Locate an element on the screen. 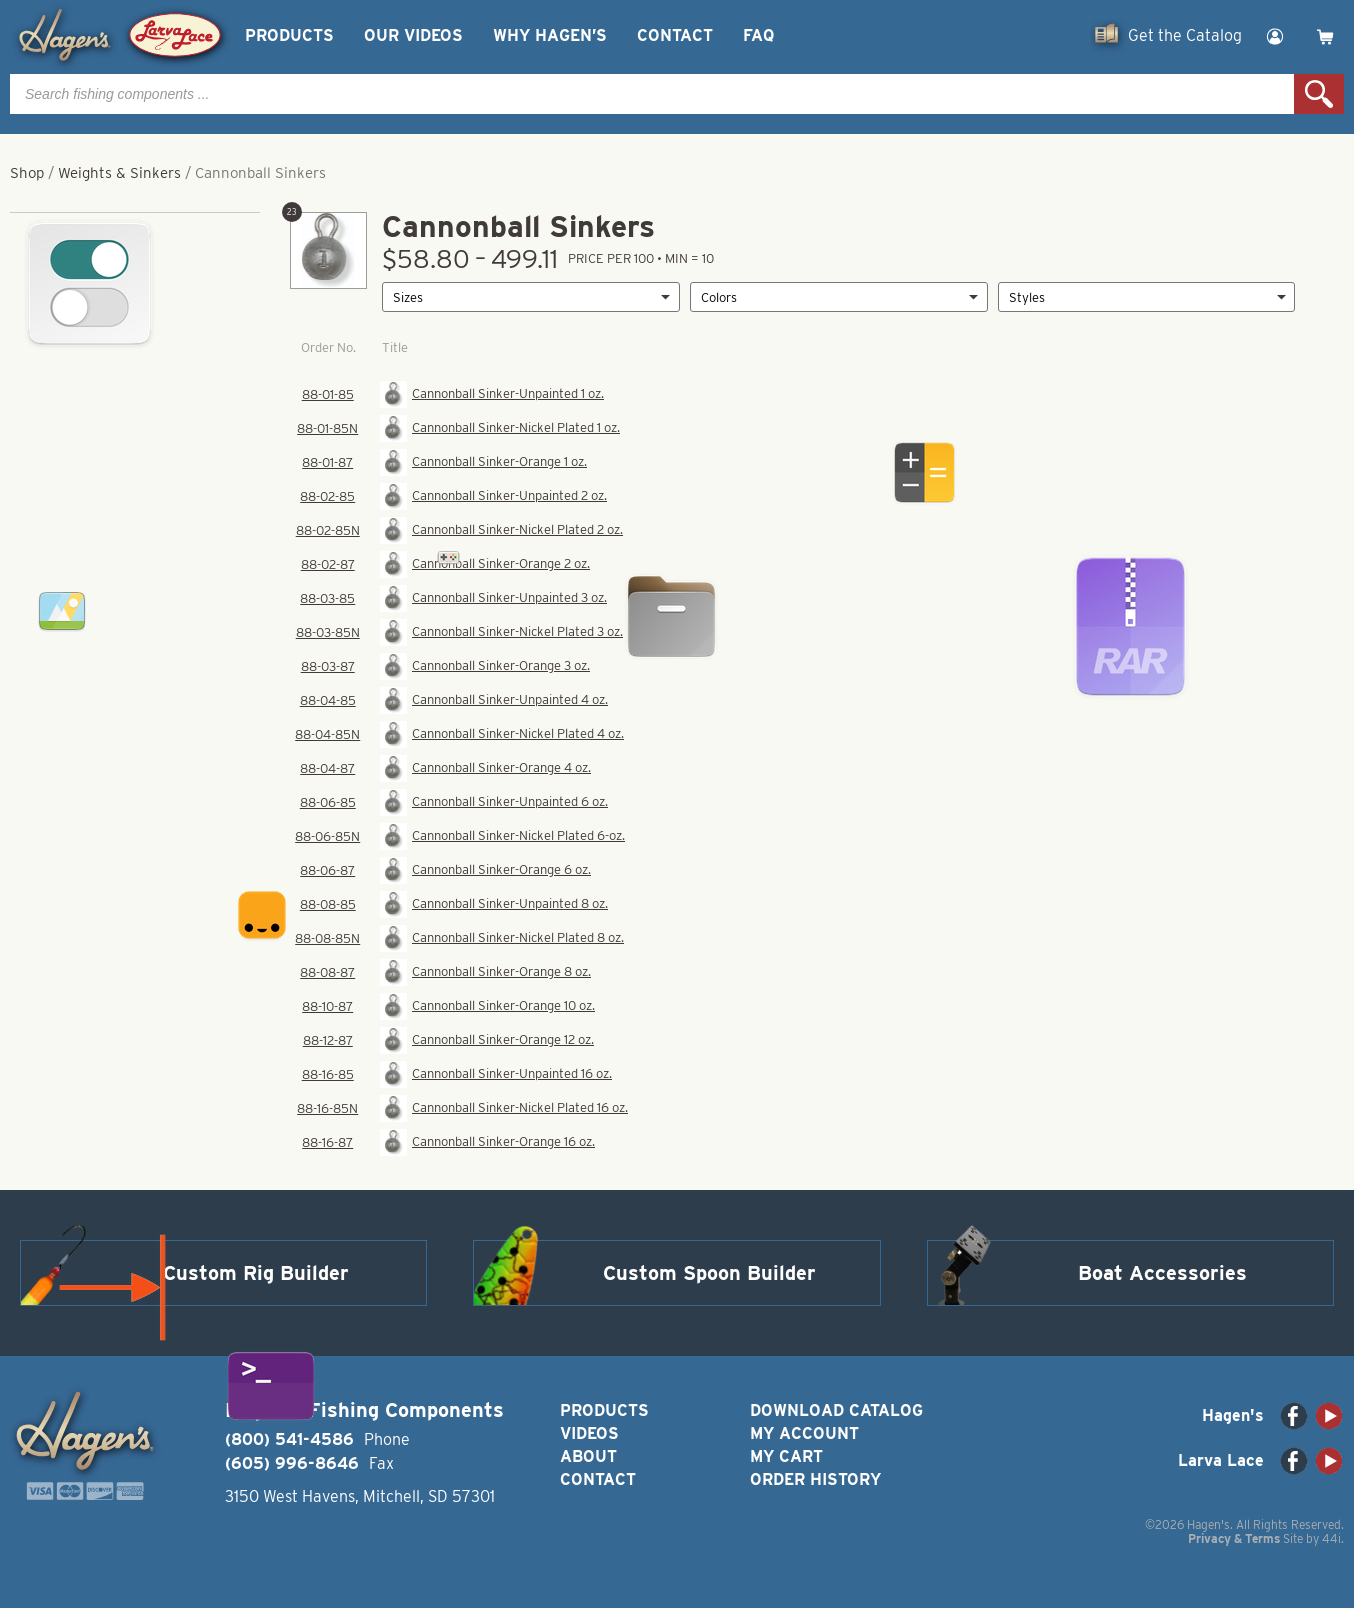 The height and width of the screenshot is (1608, 1354). open the file manager application is located at coordinates (671, 616).